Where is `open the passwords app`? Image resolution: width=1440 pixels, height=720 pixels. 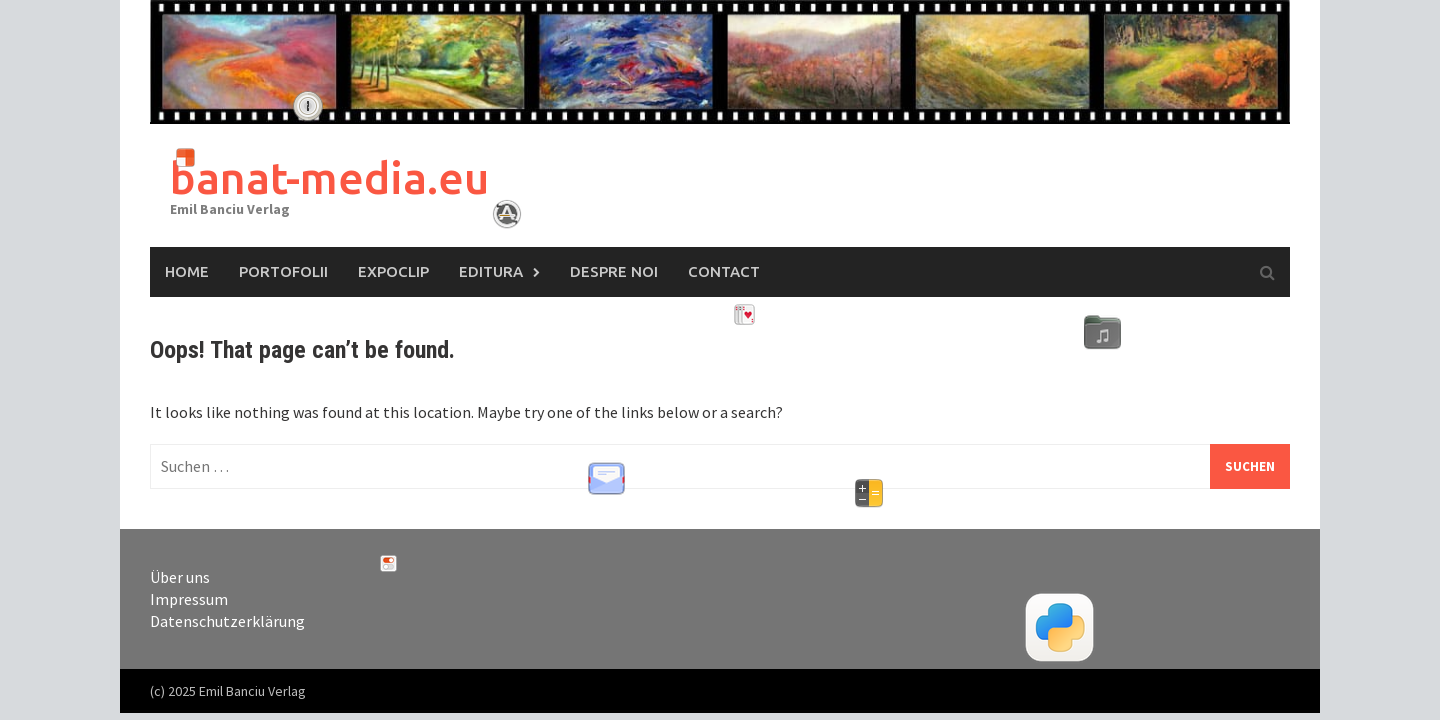 open the passwords app is located at coordinates (308, 106).